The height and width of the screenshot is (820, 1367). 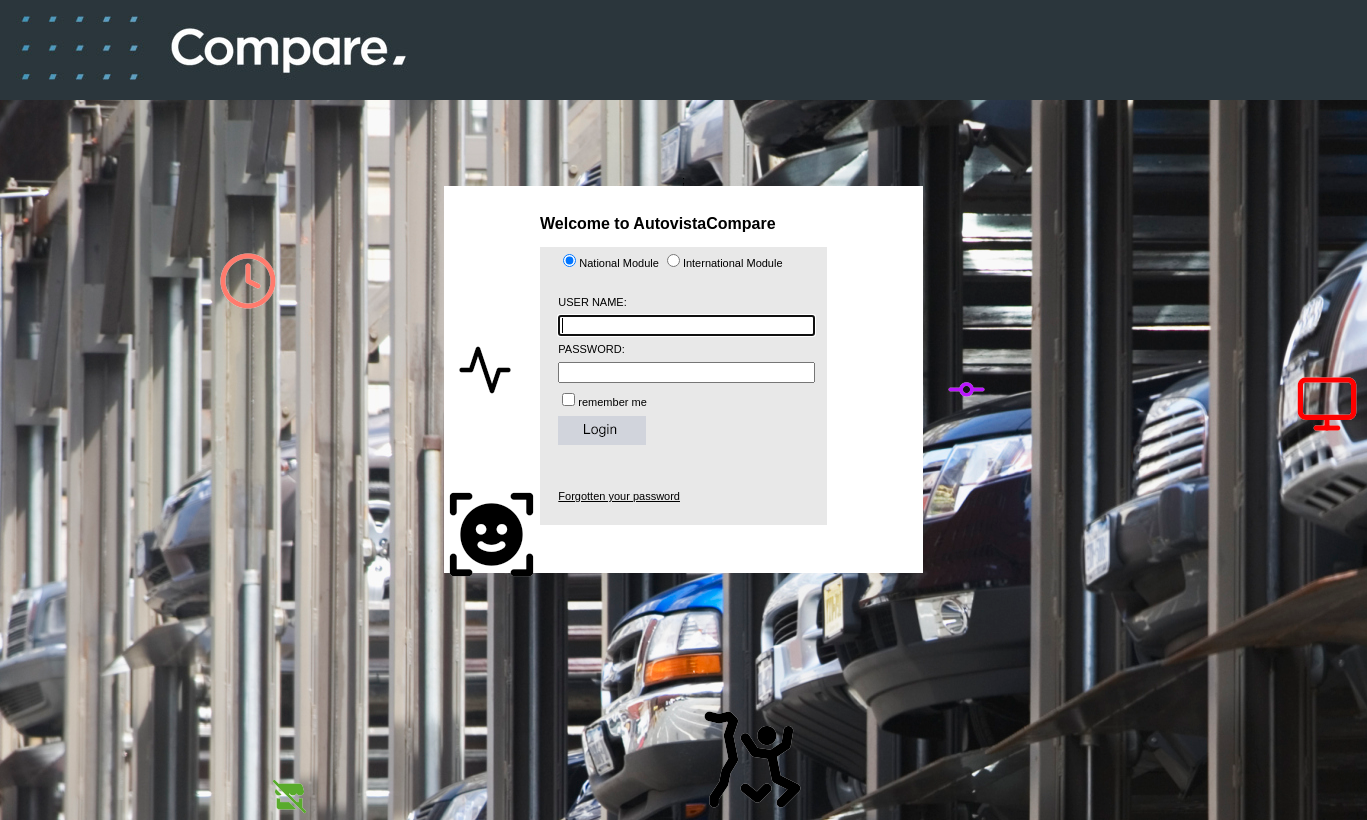 I want to click on cliff jumping or adventure activity, so click(x=752, y=759).